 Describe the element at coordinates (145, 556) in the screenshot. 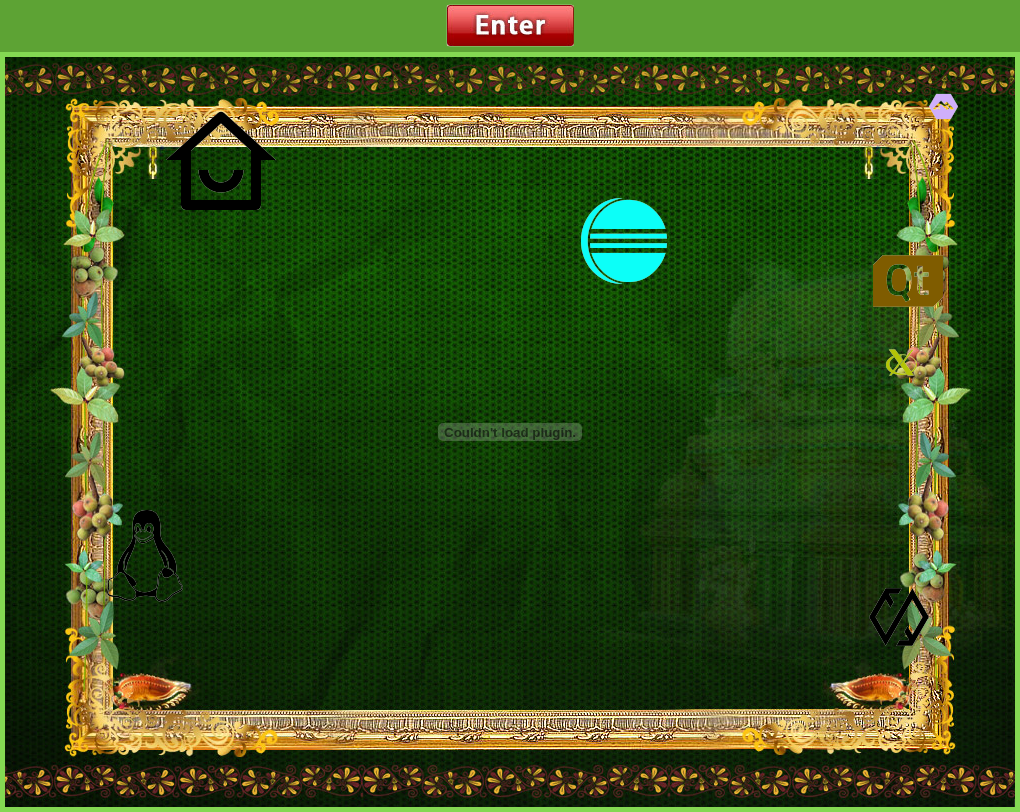

I see `linux operating system logo` at that location.